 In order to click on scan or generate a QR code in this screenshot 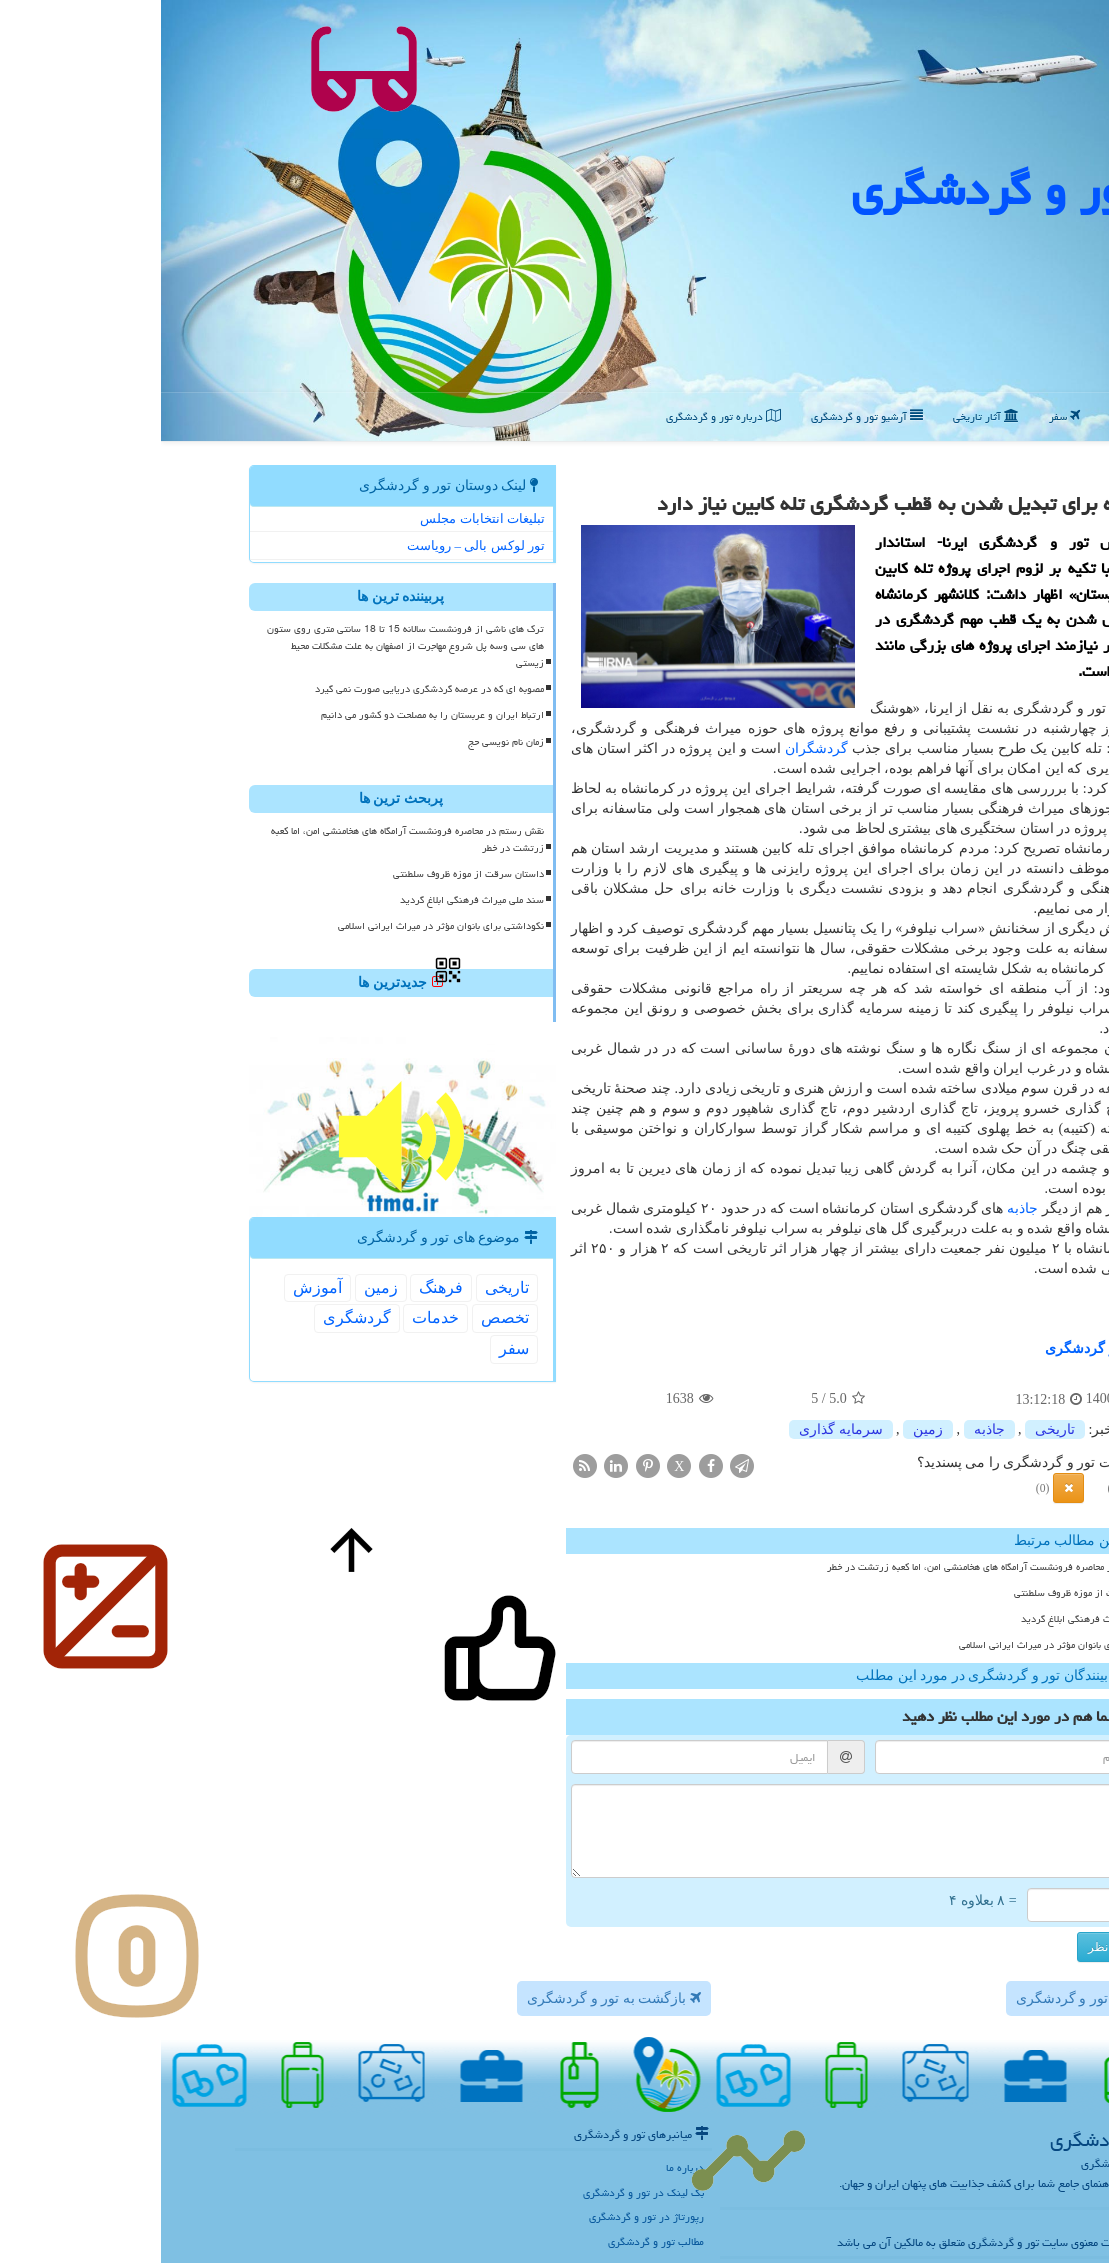, I will do `click(448, 970)`.